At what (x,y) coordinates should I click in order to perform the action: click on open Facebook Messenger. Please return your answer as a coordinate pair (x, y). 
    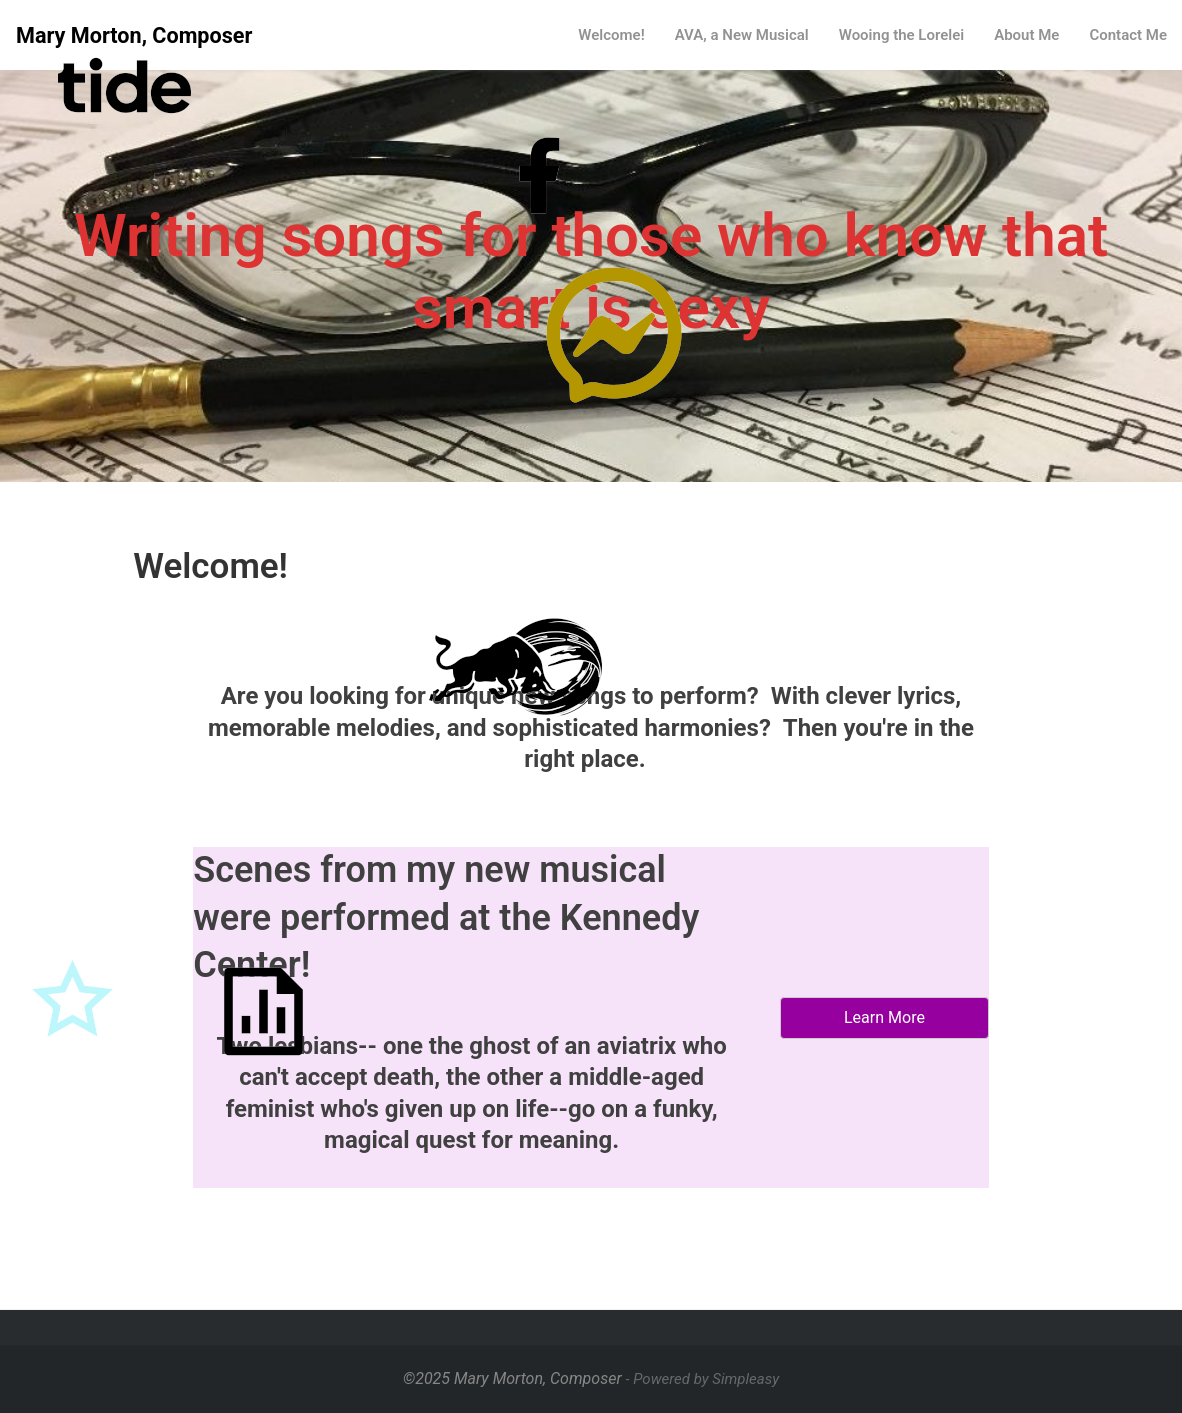
    Looking at the image, I should click on (614, 335).